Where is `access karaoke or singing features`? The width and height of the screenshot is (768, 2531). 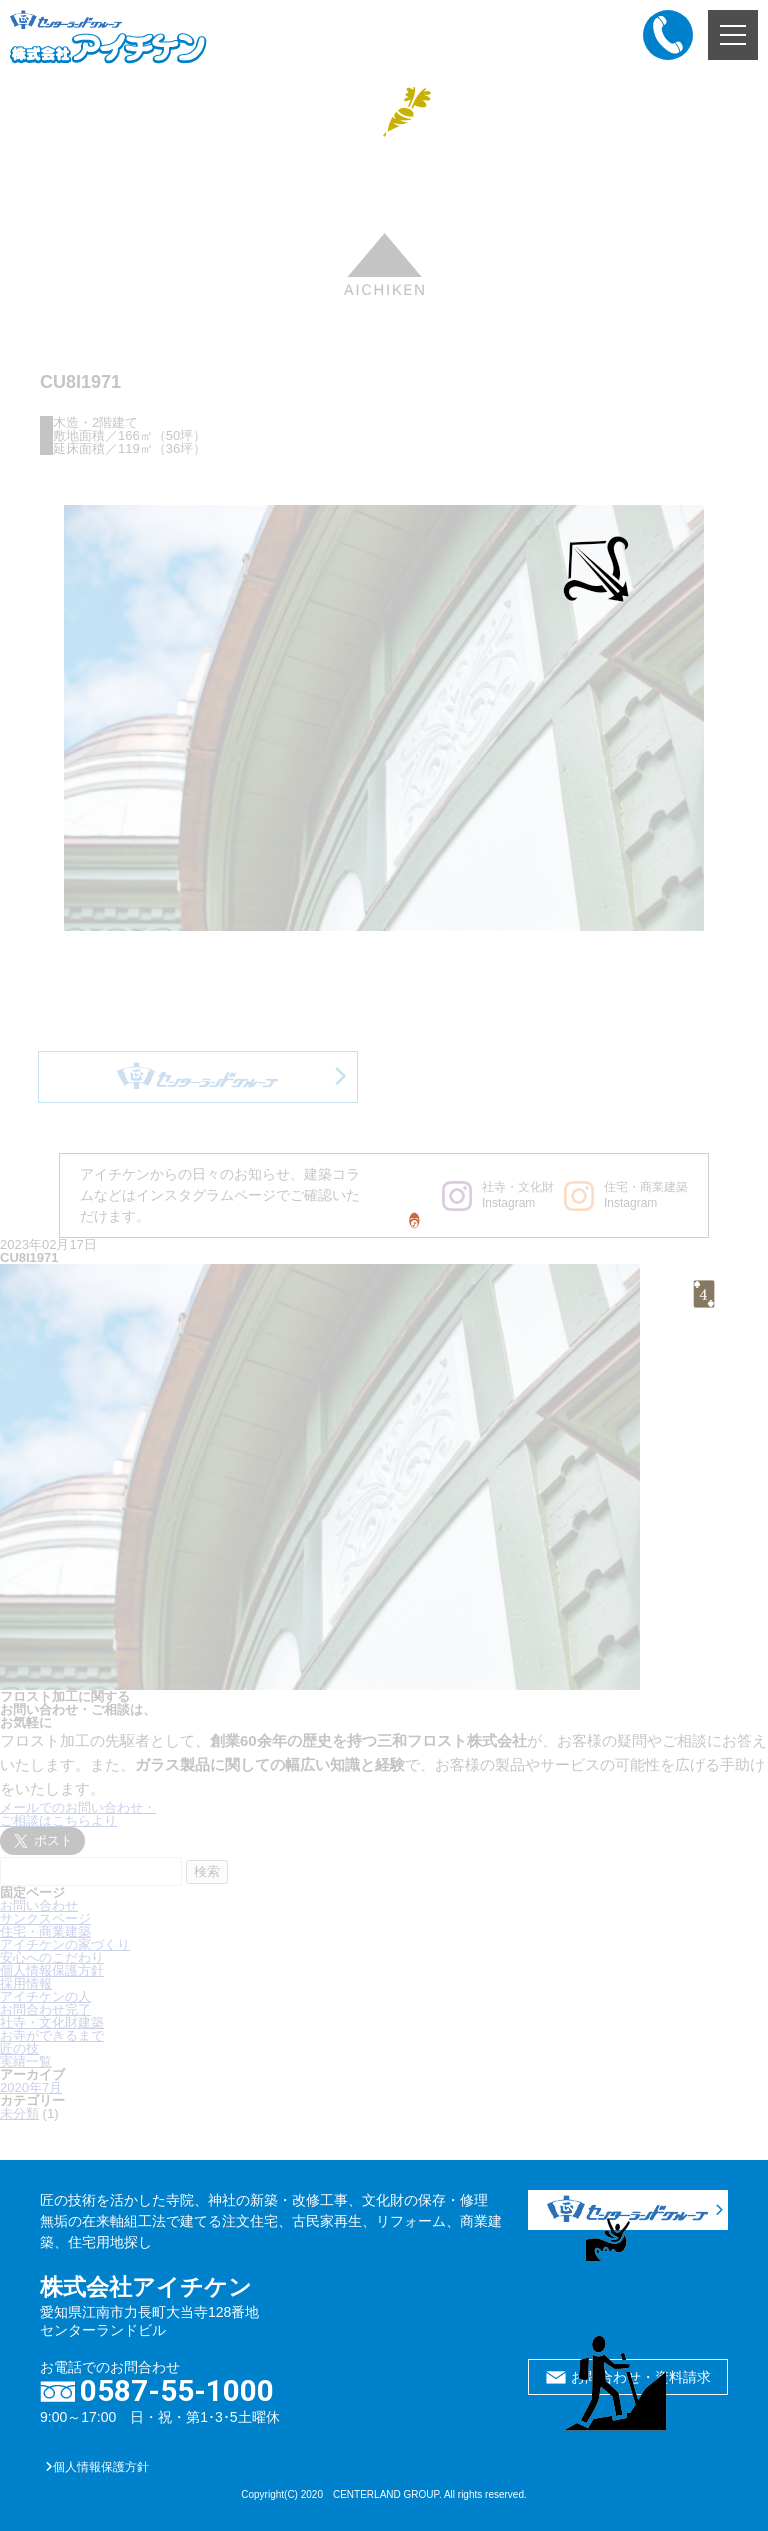
access karaoke or singing features is located at coordinates (414, 1220).